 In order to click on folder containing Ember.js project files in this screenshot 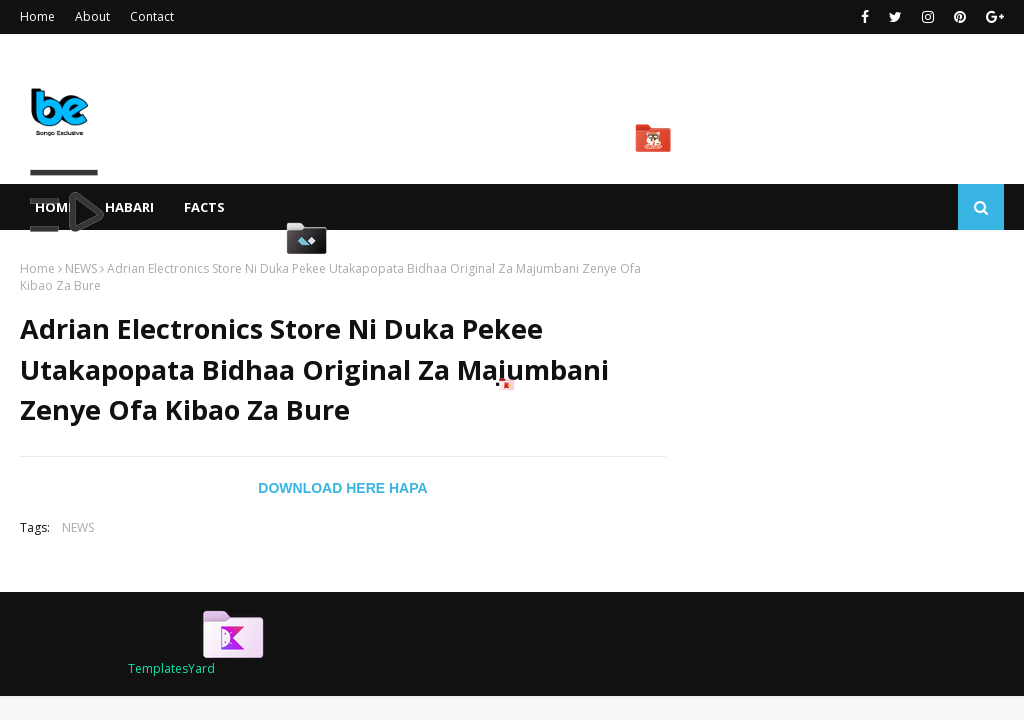, I will do `click(653, 139)`.